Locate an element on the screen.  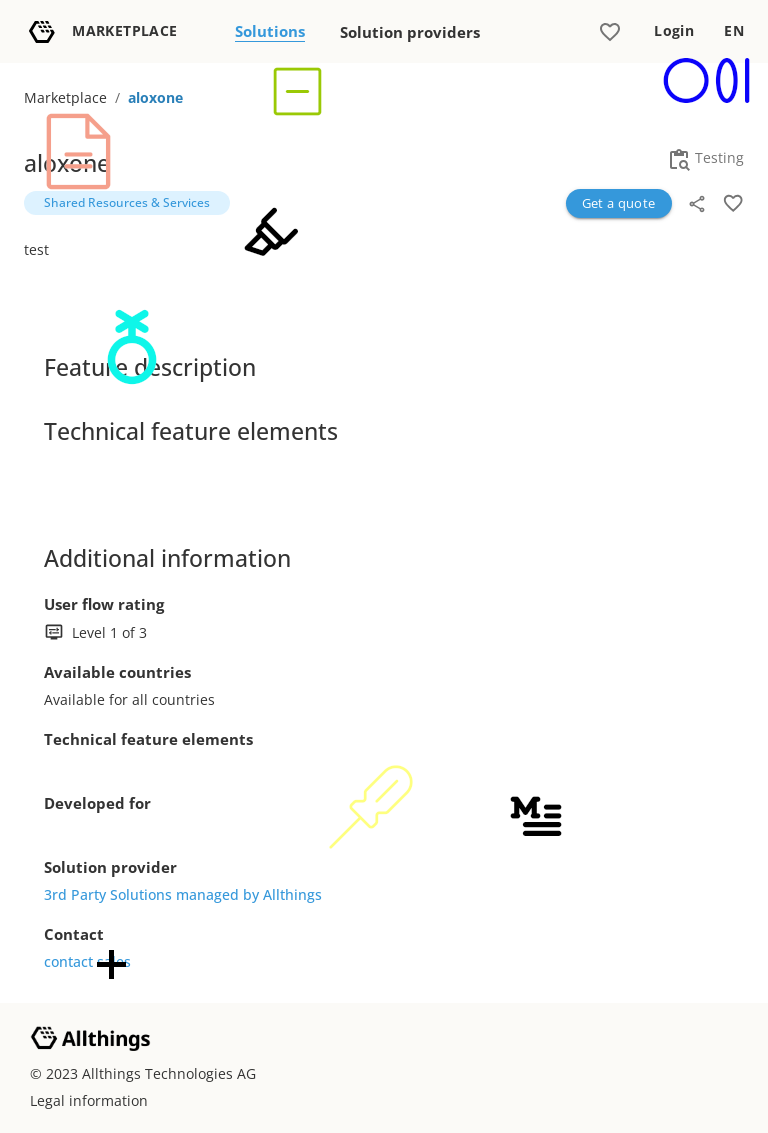
view document or text file is located at coordinates (78, 151).